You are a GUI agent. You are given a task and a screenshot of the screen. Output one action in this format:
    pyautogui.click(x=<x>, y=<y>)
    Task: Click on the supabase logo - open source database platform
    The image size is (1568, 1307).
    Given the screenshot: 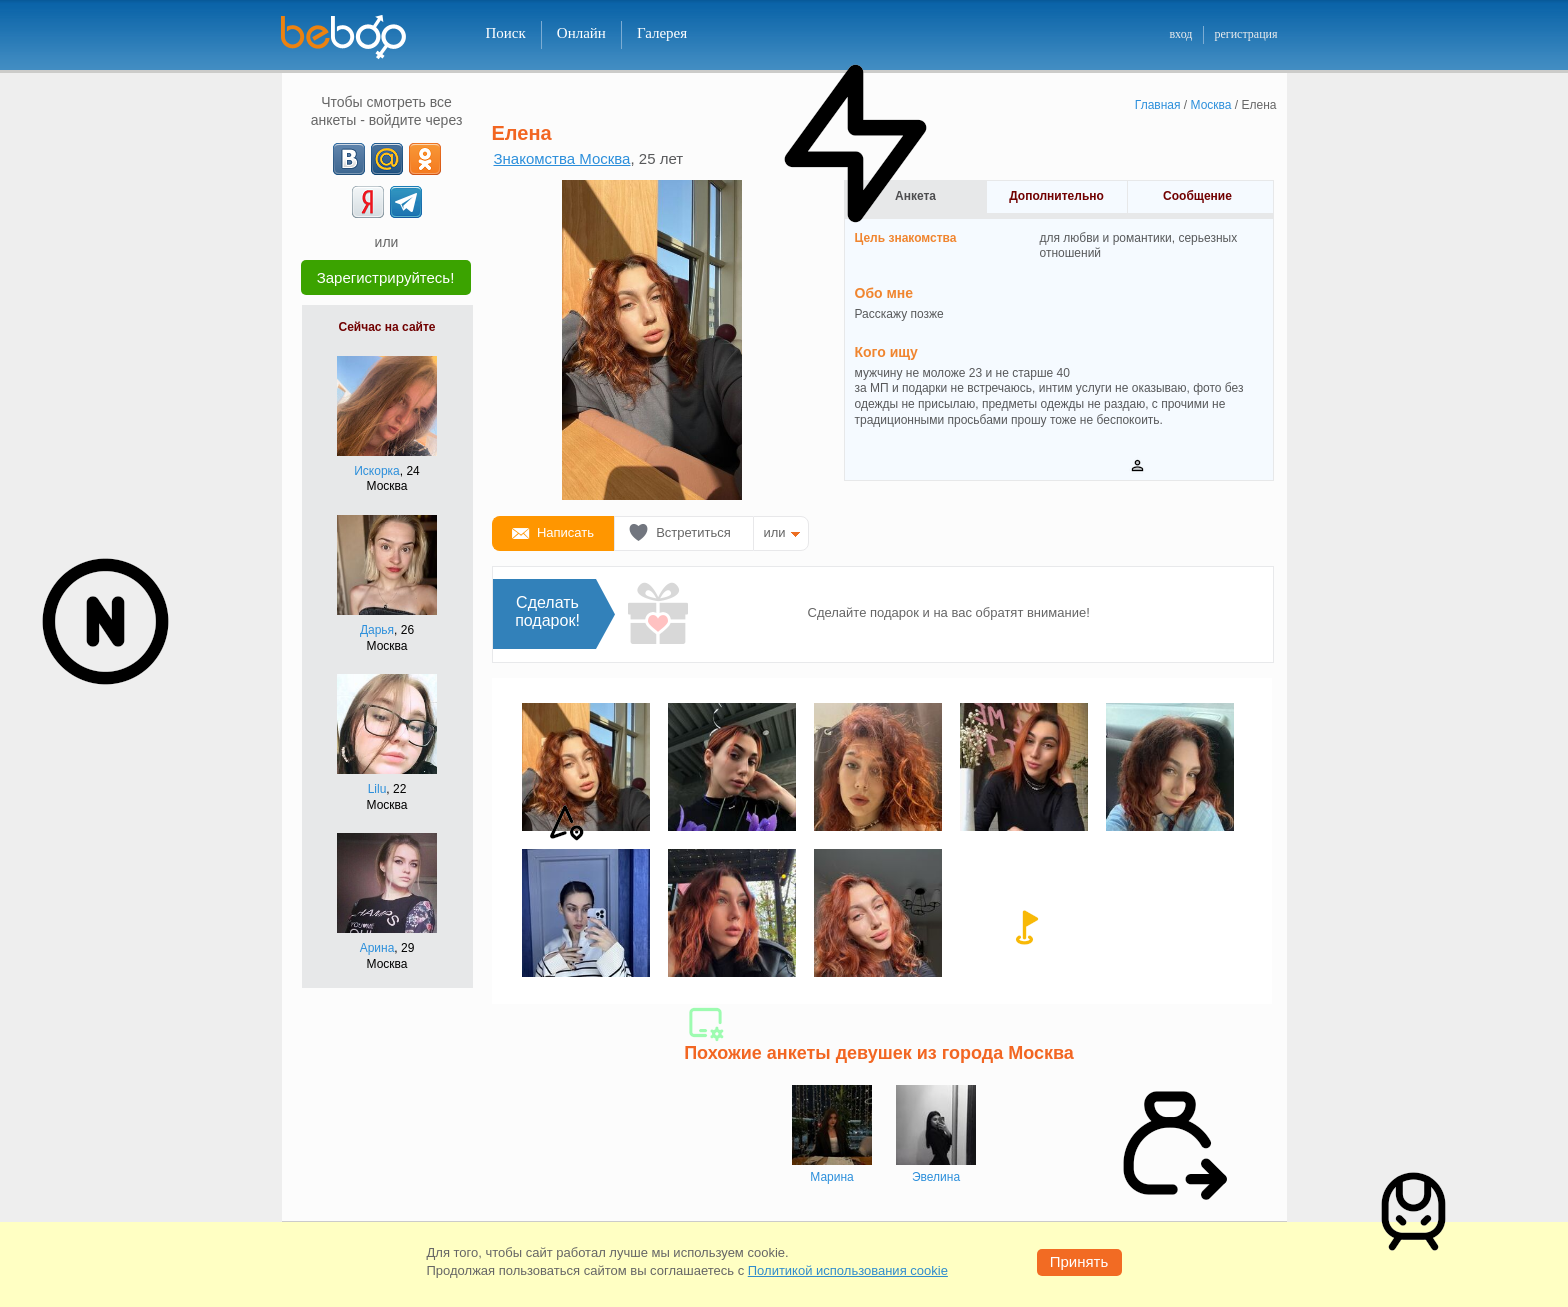 What is the action you would take?
    pyautogui.click(x=855, y=143)
    